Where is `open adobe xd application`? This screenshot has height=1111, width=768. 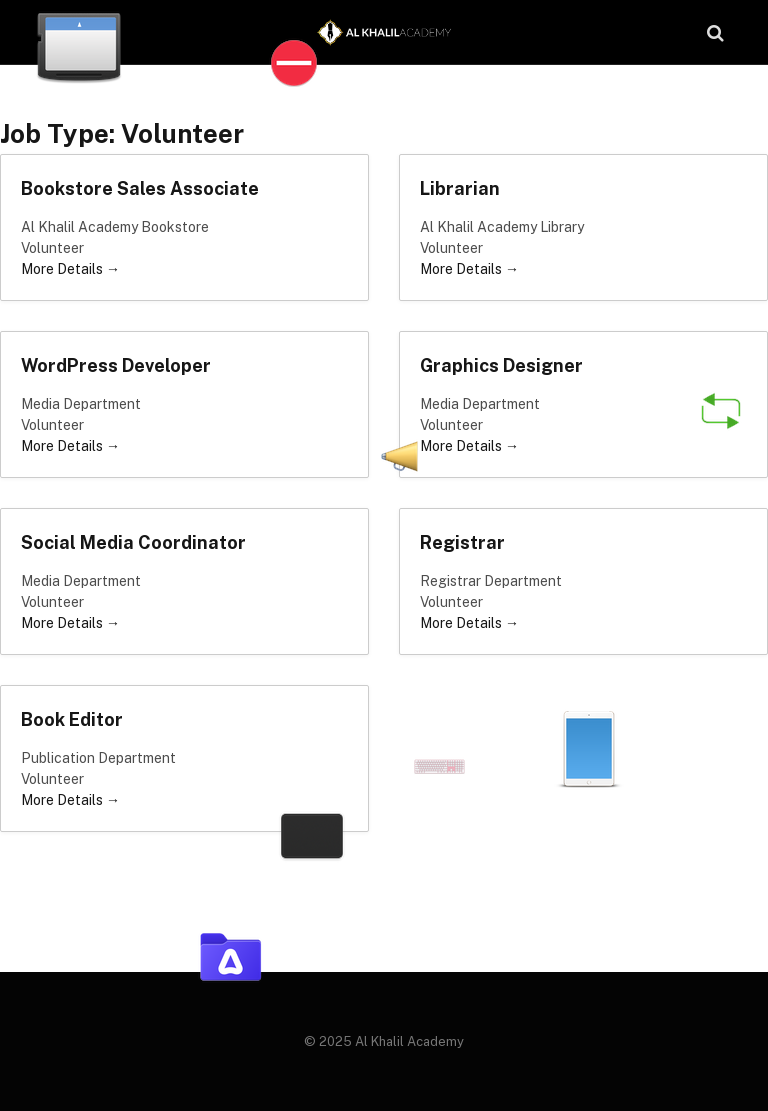
open adobe xd application is located at coordinates (79, 47).